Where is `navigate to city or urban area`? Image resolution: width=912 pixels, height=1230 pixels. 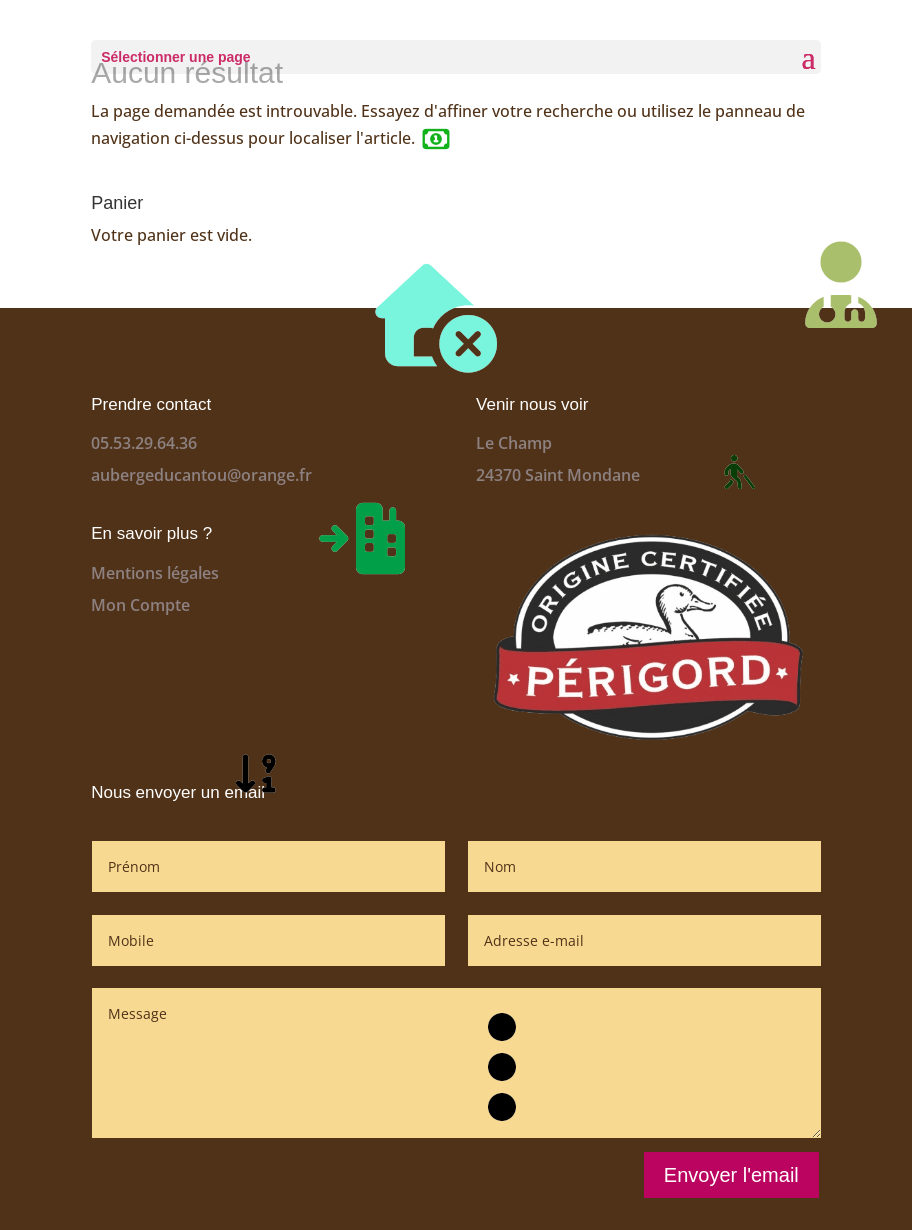 navigate to city or urban area is located at coordinates (360, 538).